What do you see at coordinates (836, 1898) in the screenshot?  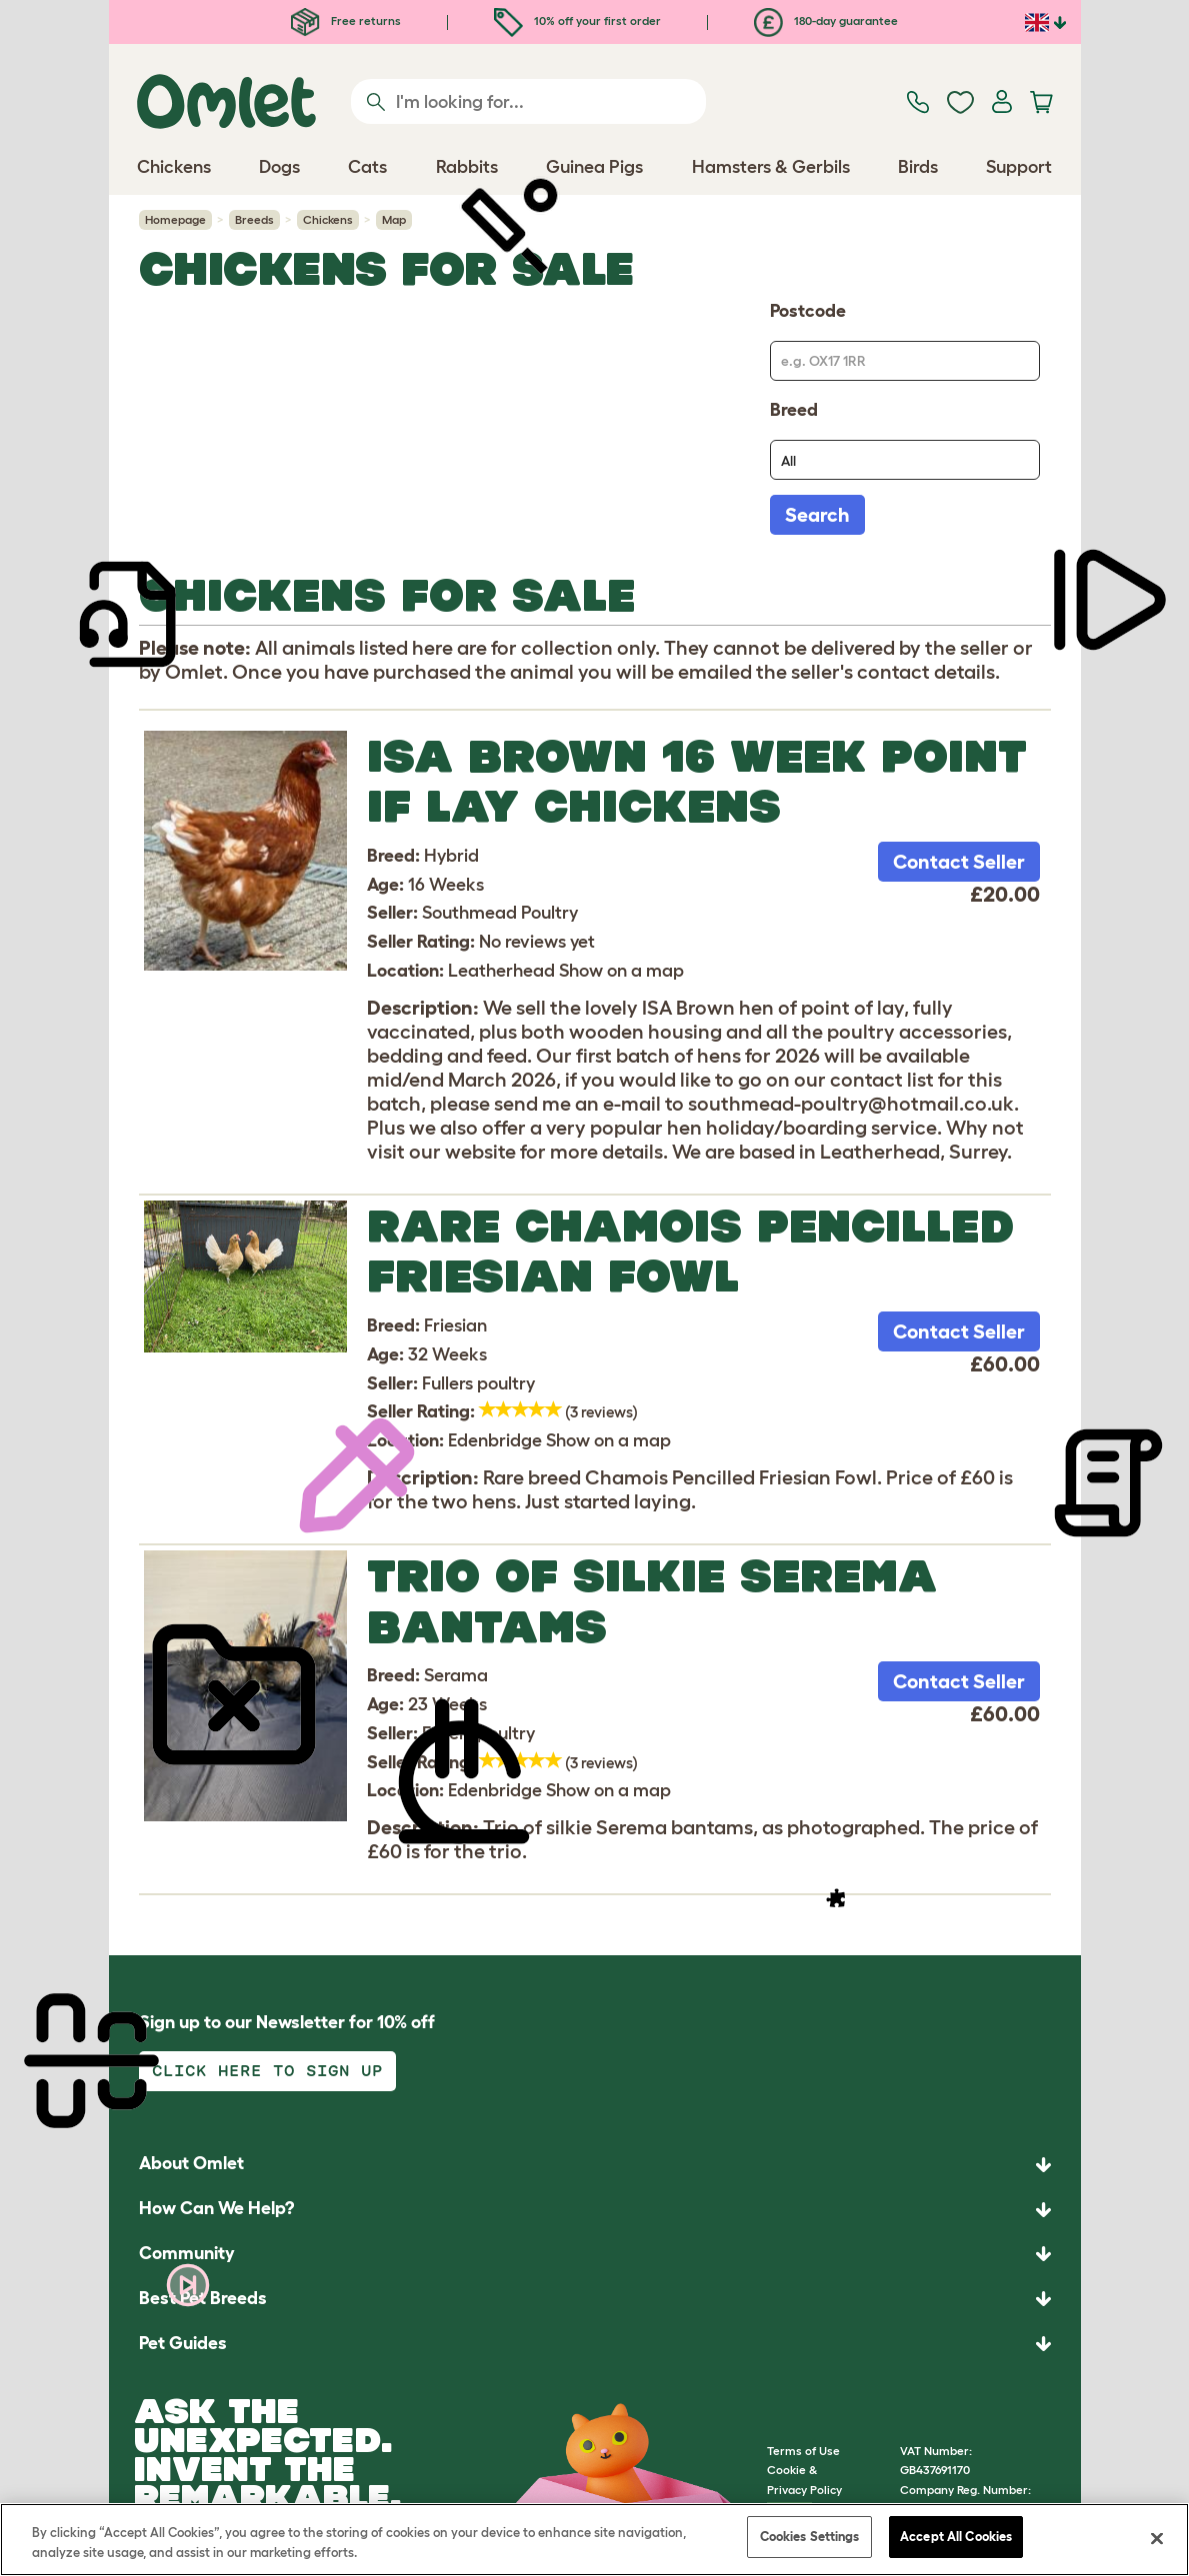 I see `access plugins or extensions` at bounding box center [836, 1898].